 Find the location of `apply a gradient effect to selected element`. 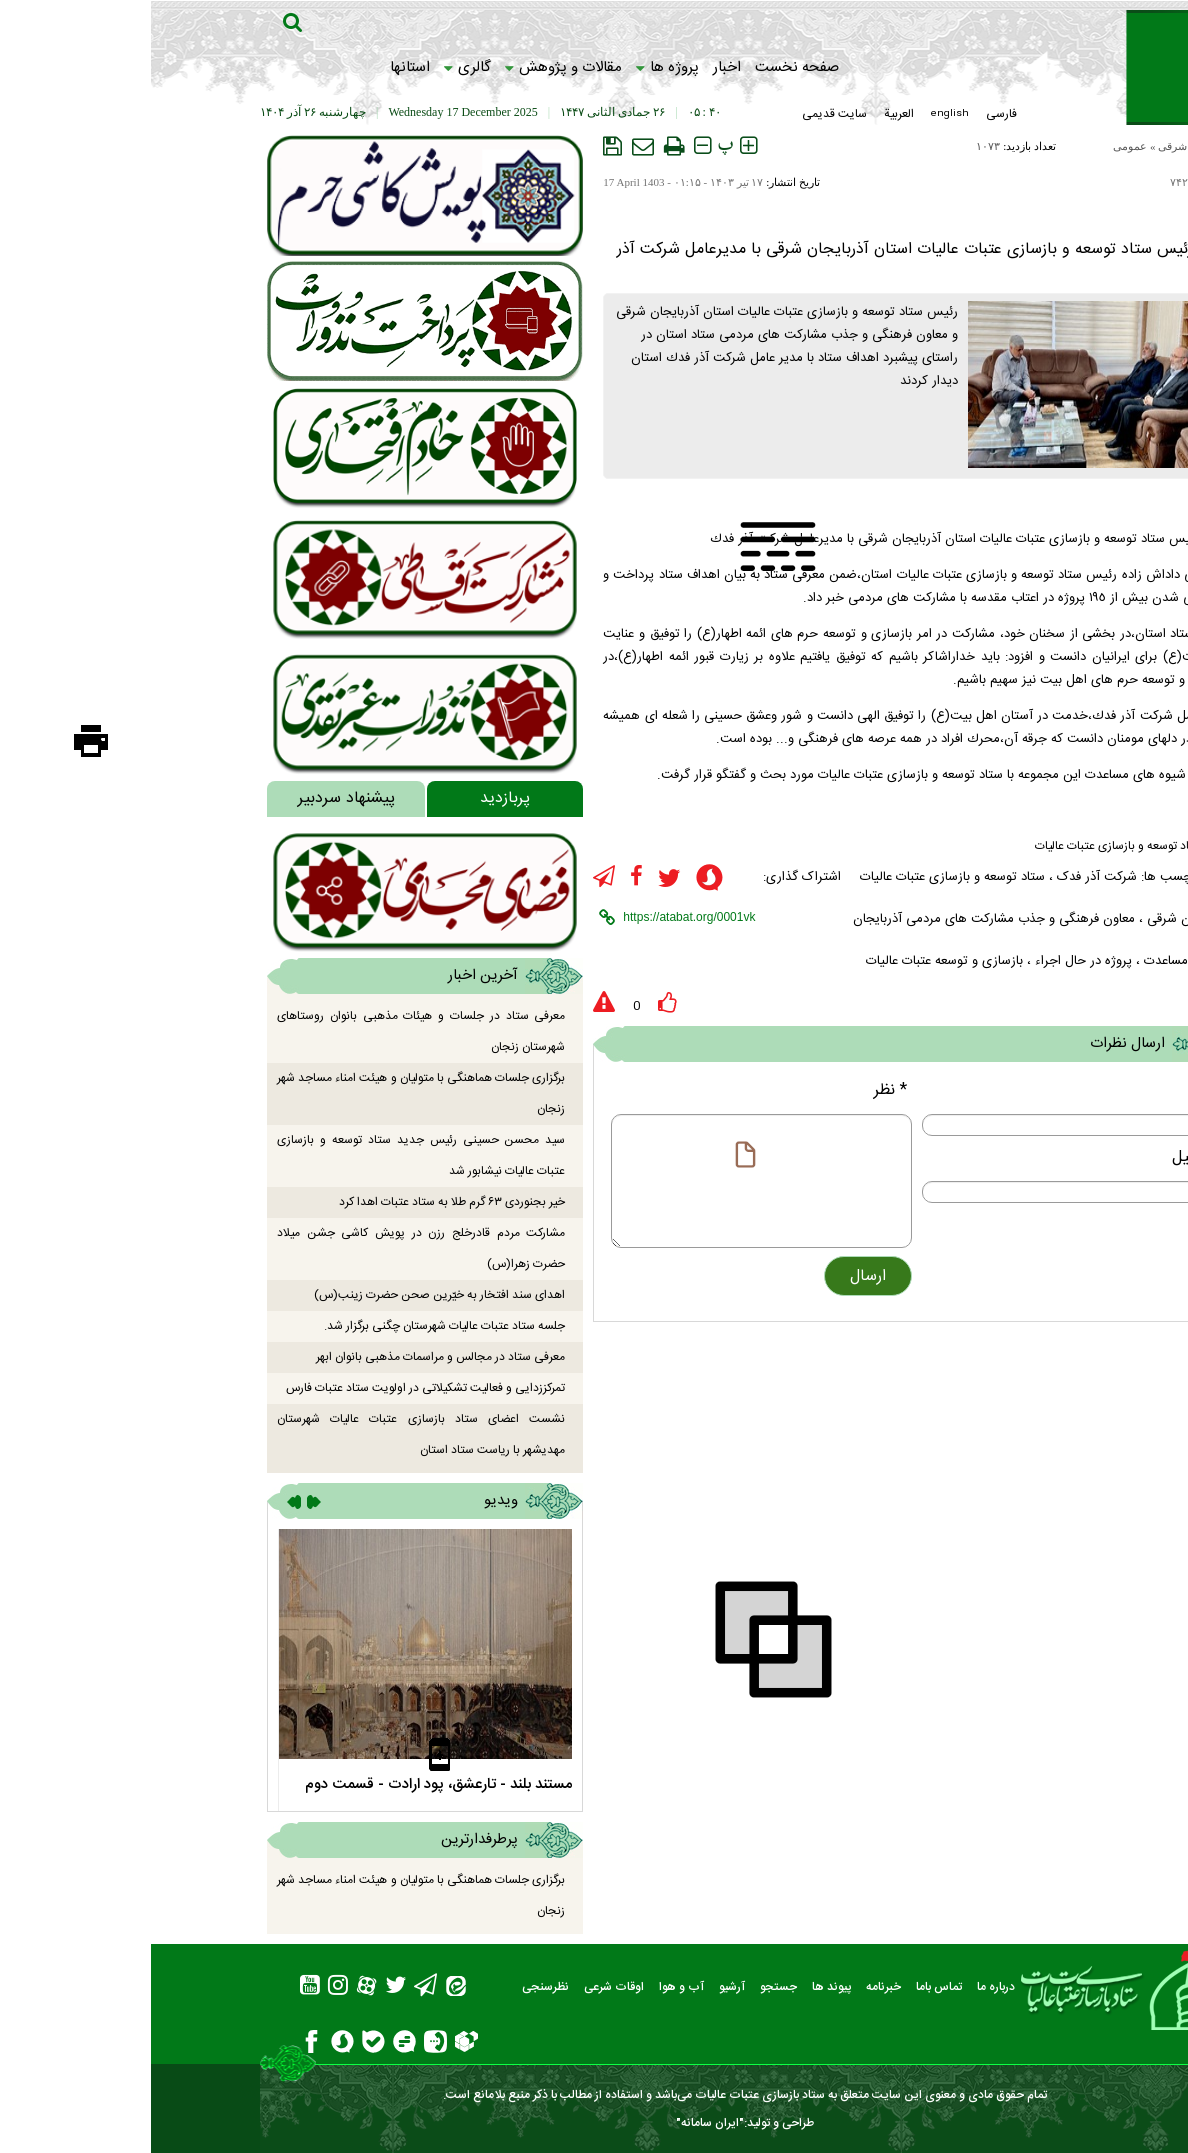

apply a gradient effect to selected element is located at coordinates (778, 548).